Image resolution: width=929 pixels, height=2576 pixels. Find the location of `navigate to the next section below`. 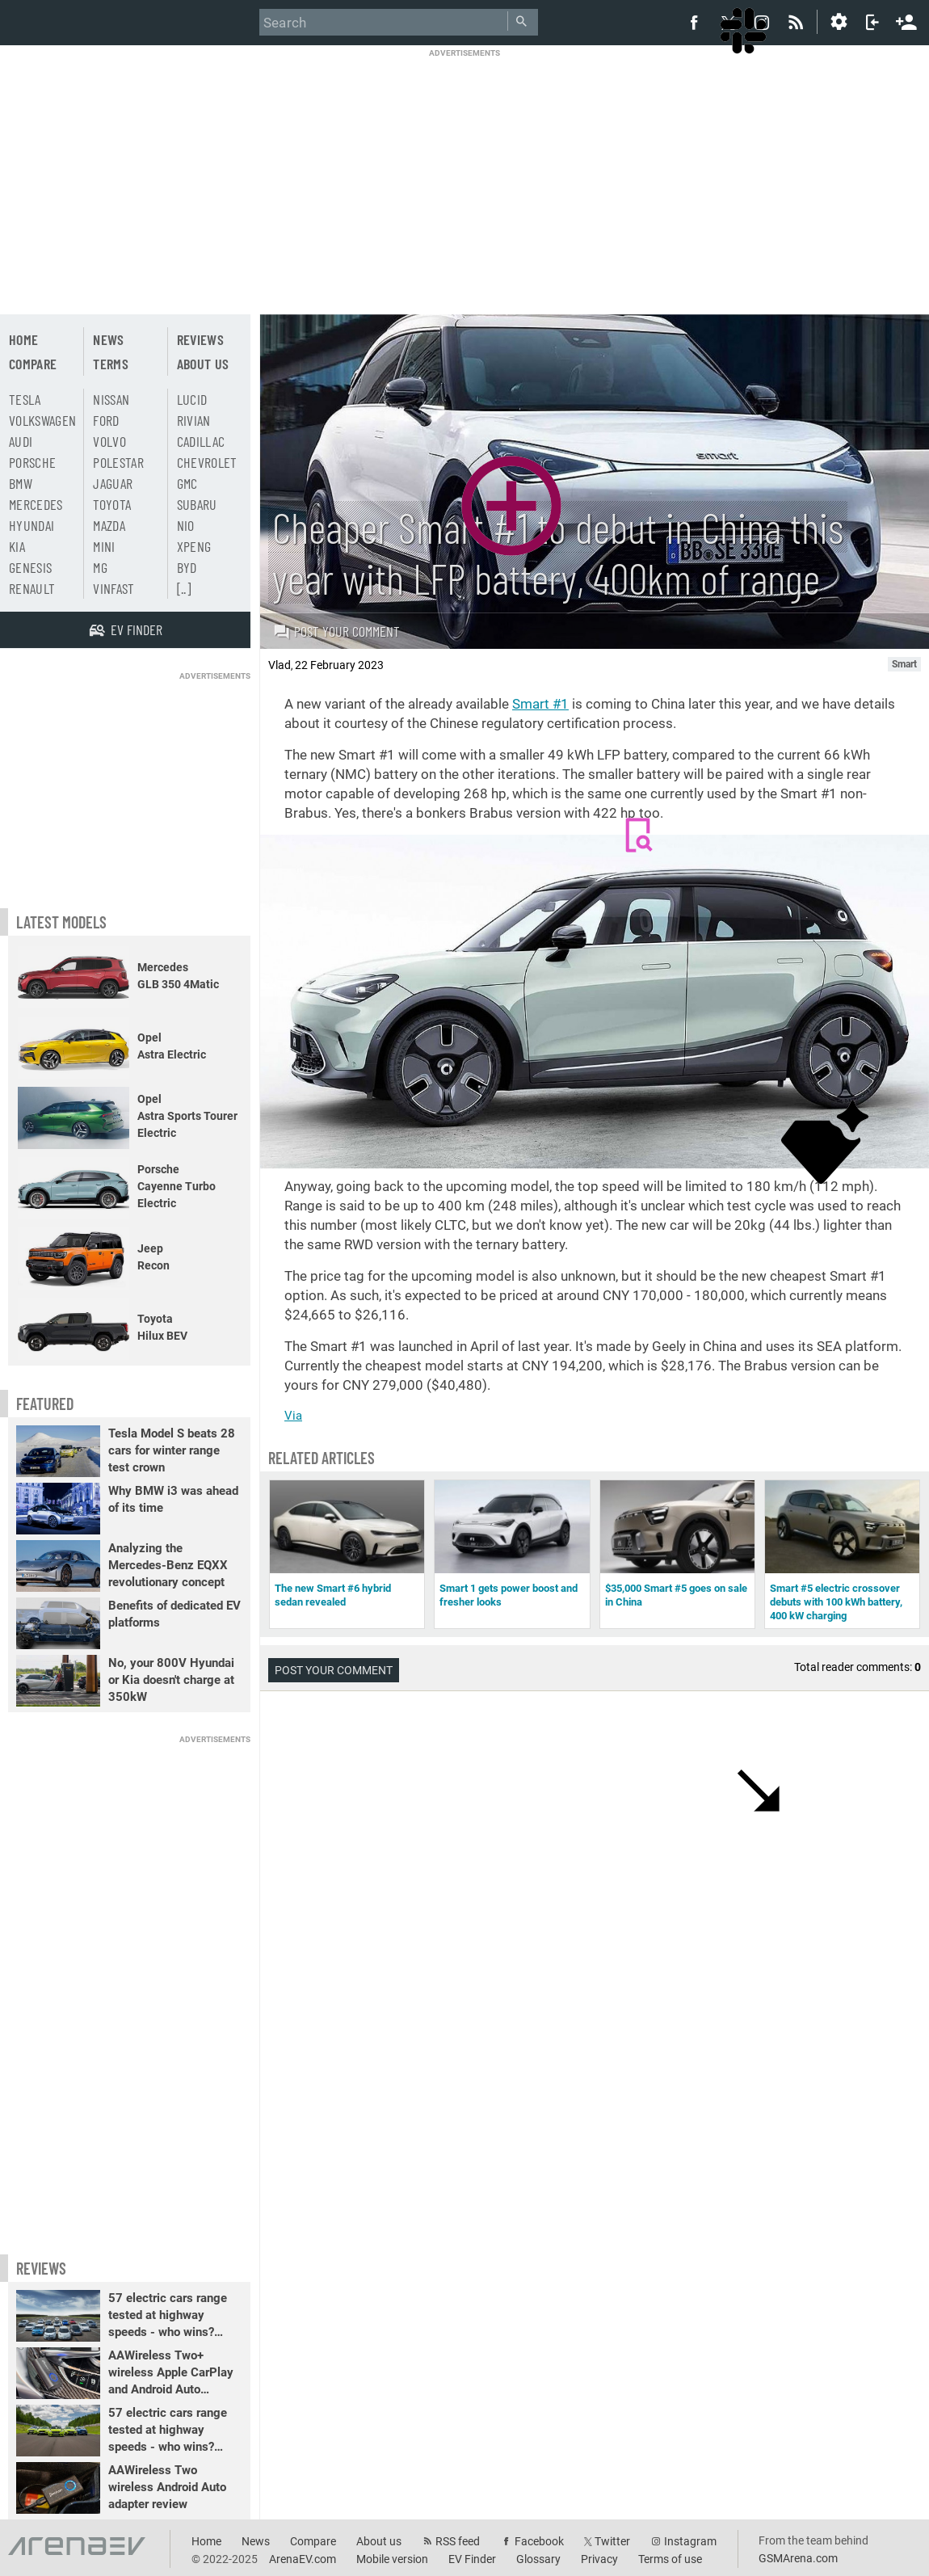

navigate to the next section below is located at coordinates (759, 1791).